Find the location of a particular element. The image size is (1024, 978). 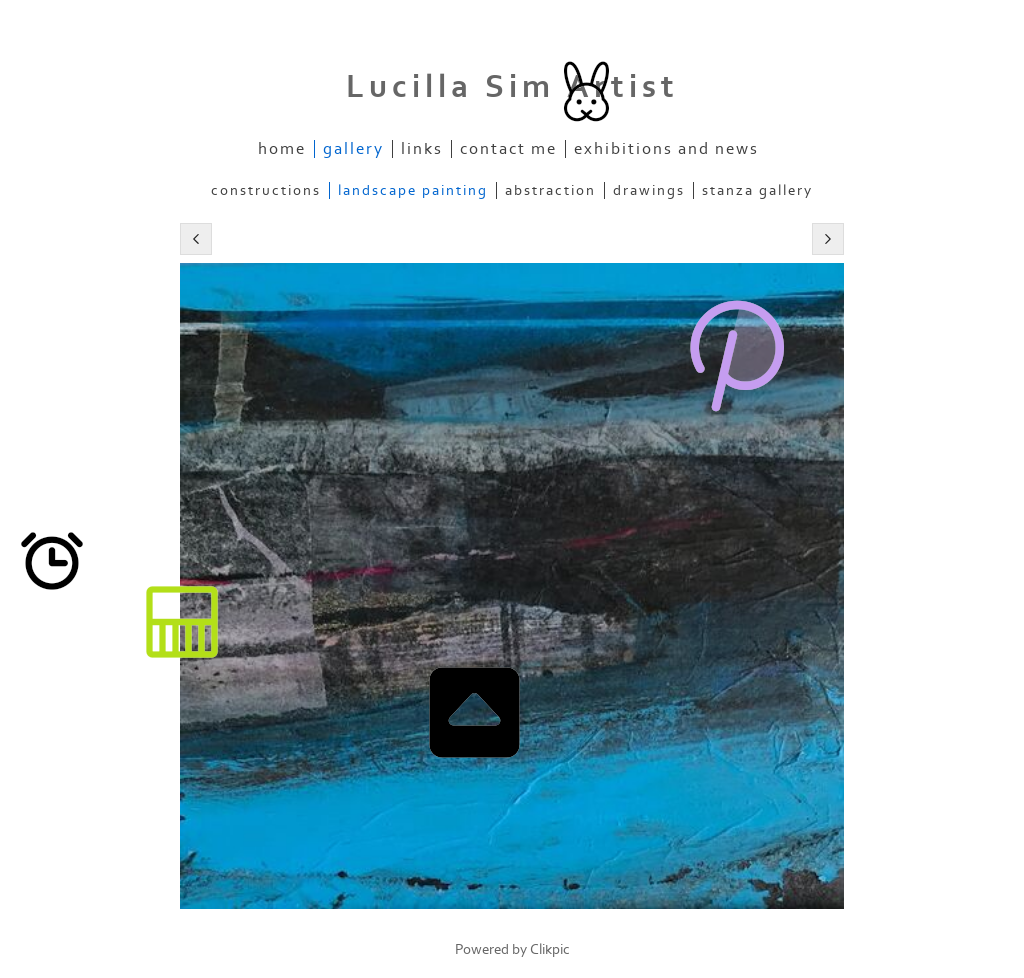

open Pinterest app is located at coordinates (733, 356).